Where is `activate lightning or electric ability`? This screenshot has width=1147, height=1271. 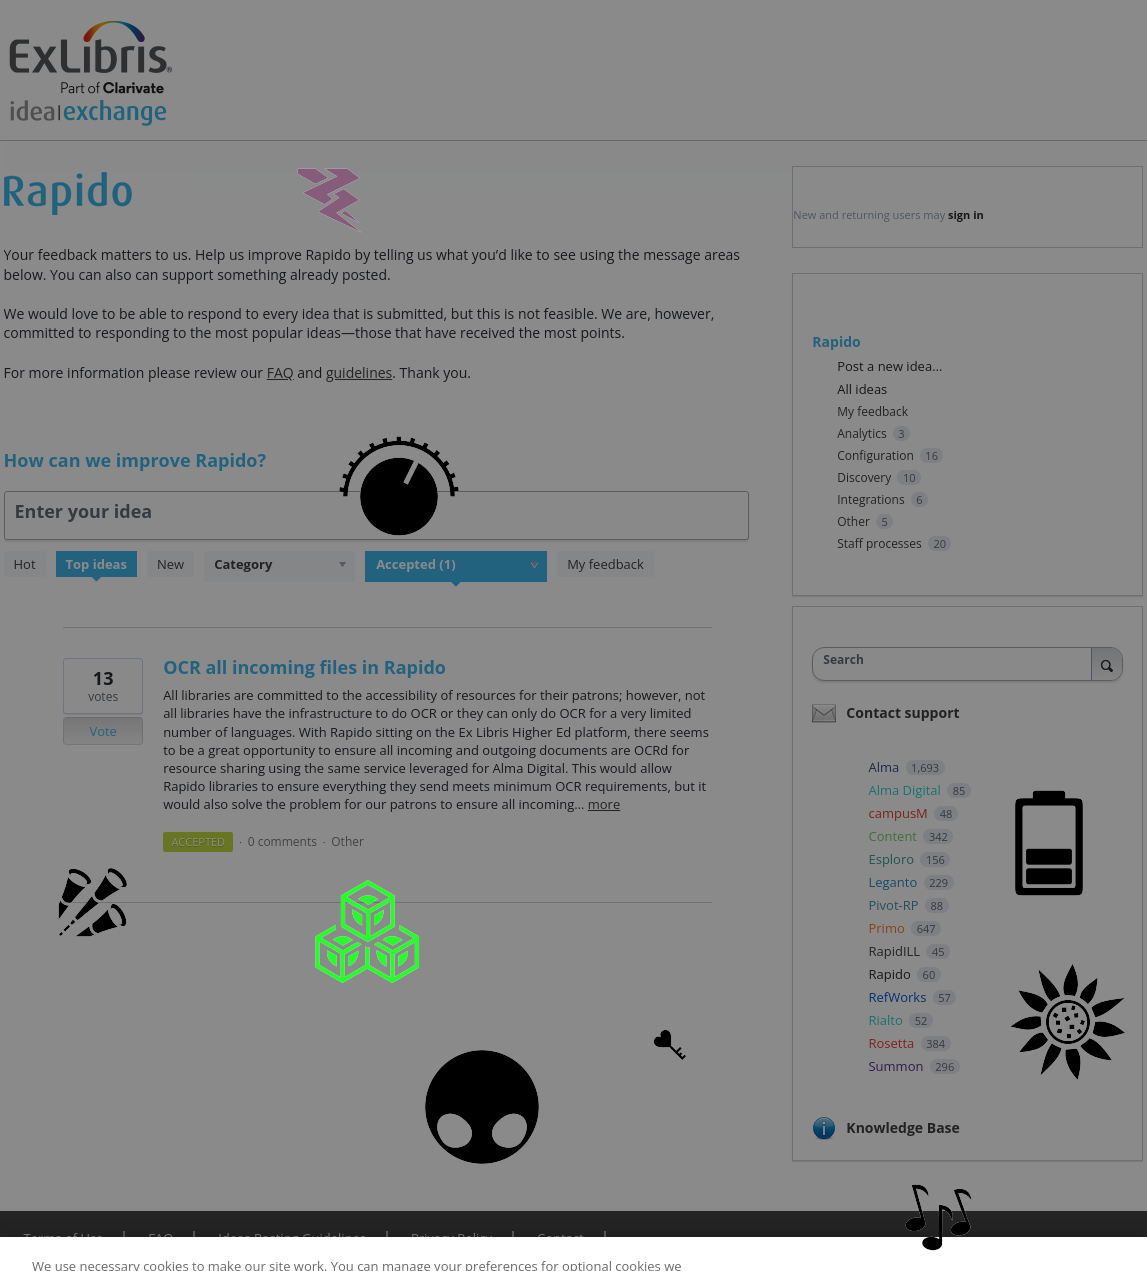
activate lightning or electric ability is located at coordinates (329, 200).